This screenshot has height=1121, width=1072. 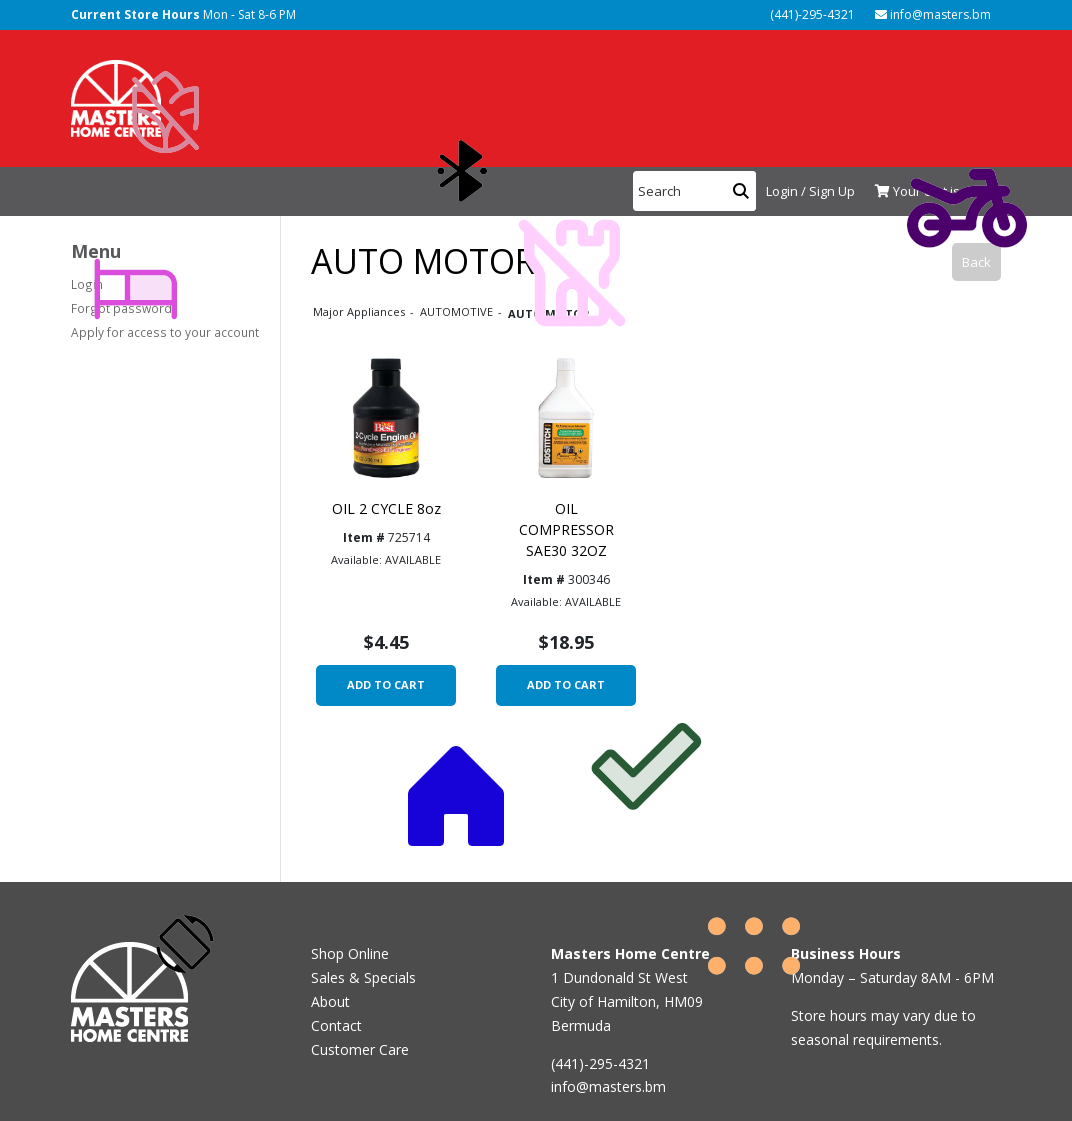 I want to click on view hotel or accommodation options, so click(x=133, y=289).